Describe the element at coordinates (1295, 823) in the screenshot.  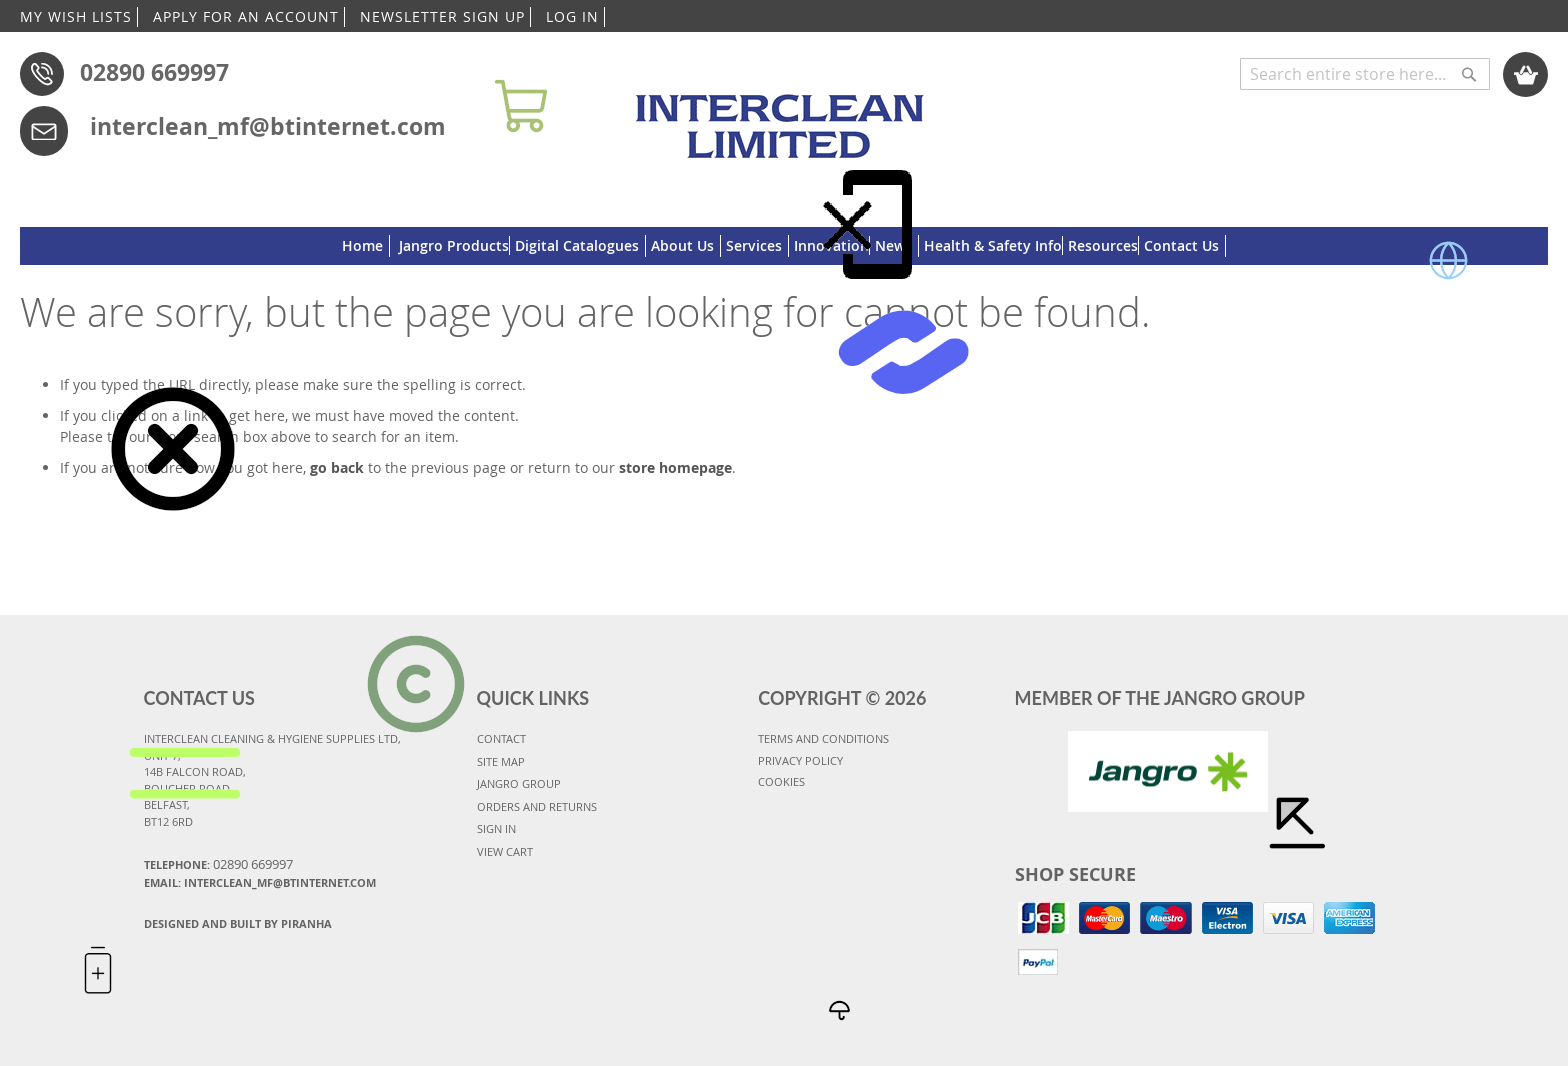
I see `navigate to the top-left or beginning of content` at that location.